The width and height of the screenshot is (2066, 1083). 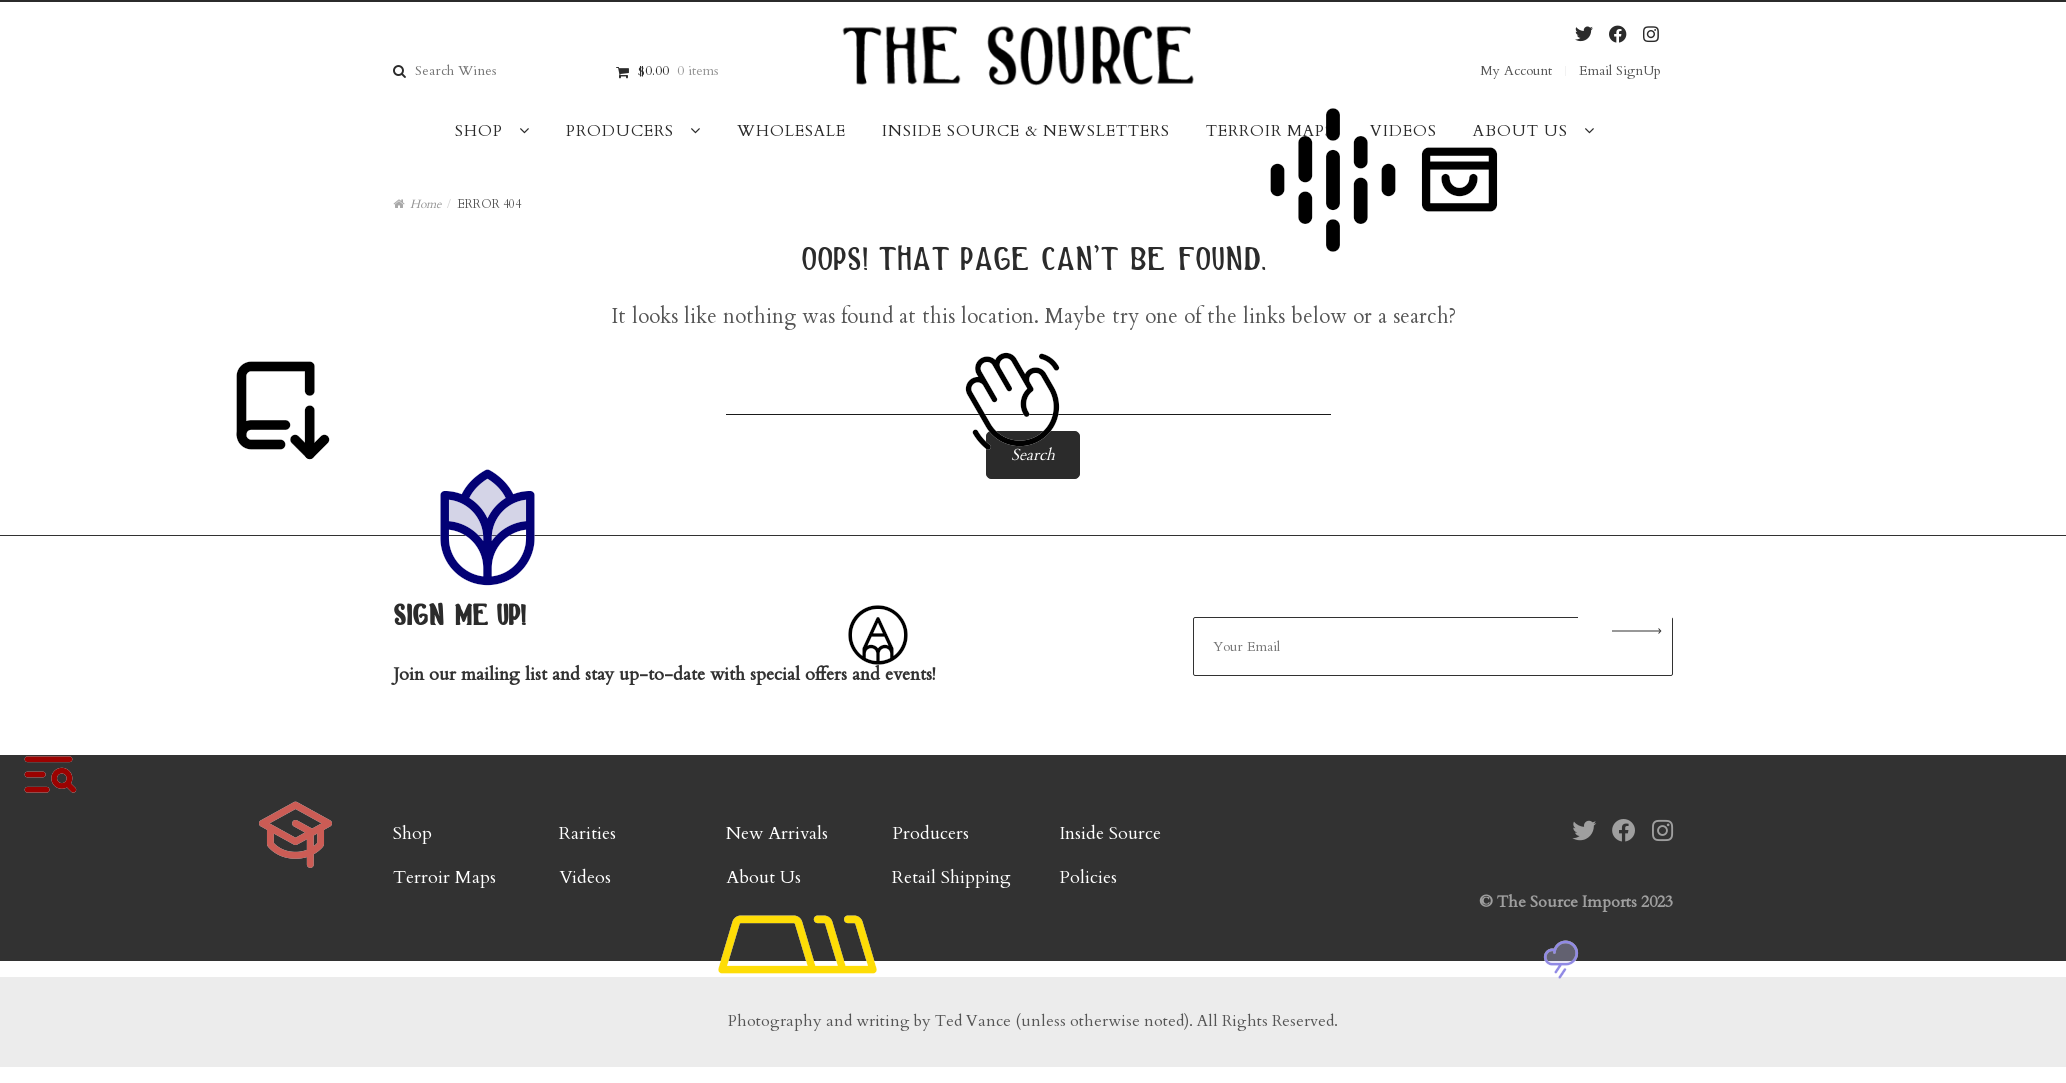 What do you see at coordinates (295, 832) in the screenshot?
I see `access education or learning resources` at bounding box center [295, 832].